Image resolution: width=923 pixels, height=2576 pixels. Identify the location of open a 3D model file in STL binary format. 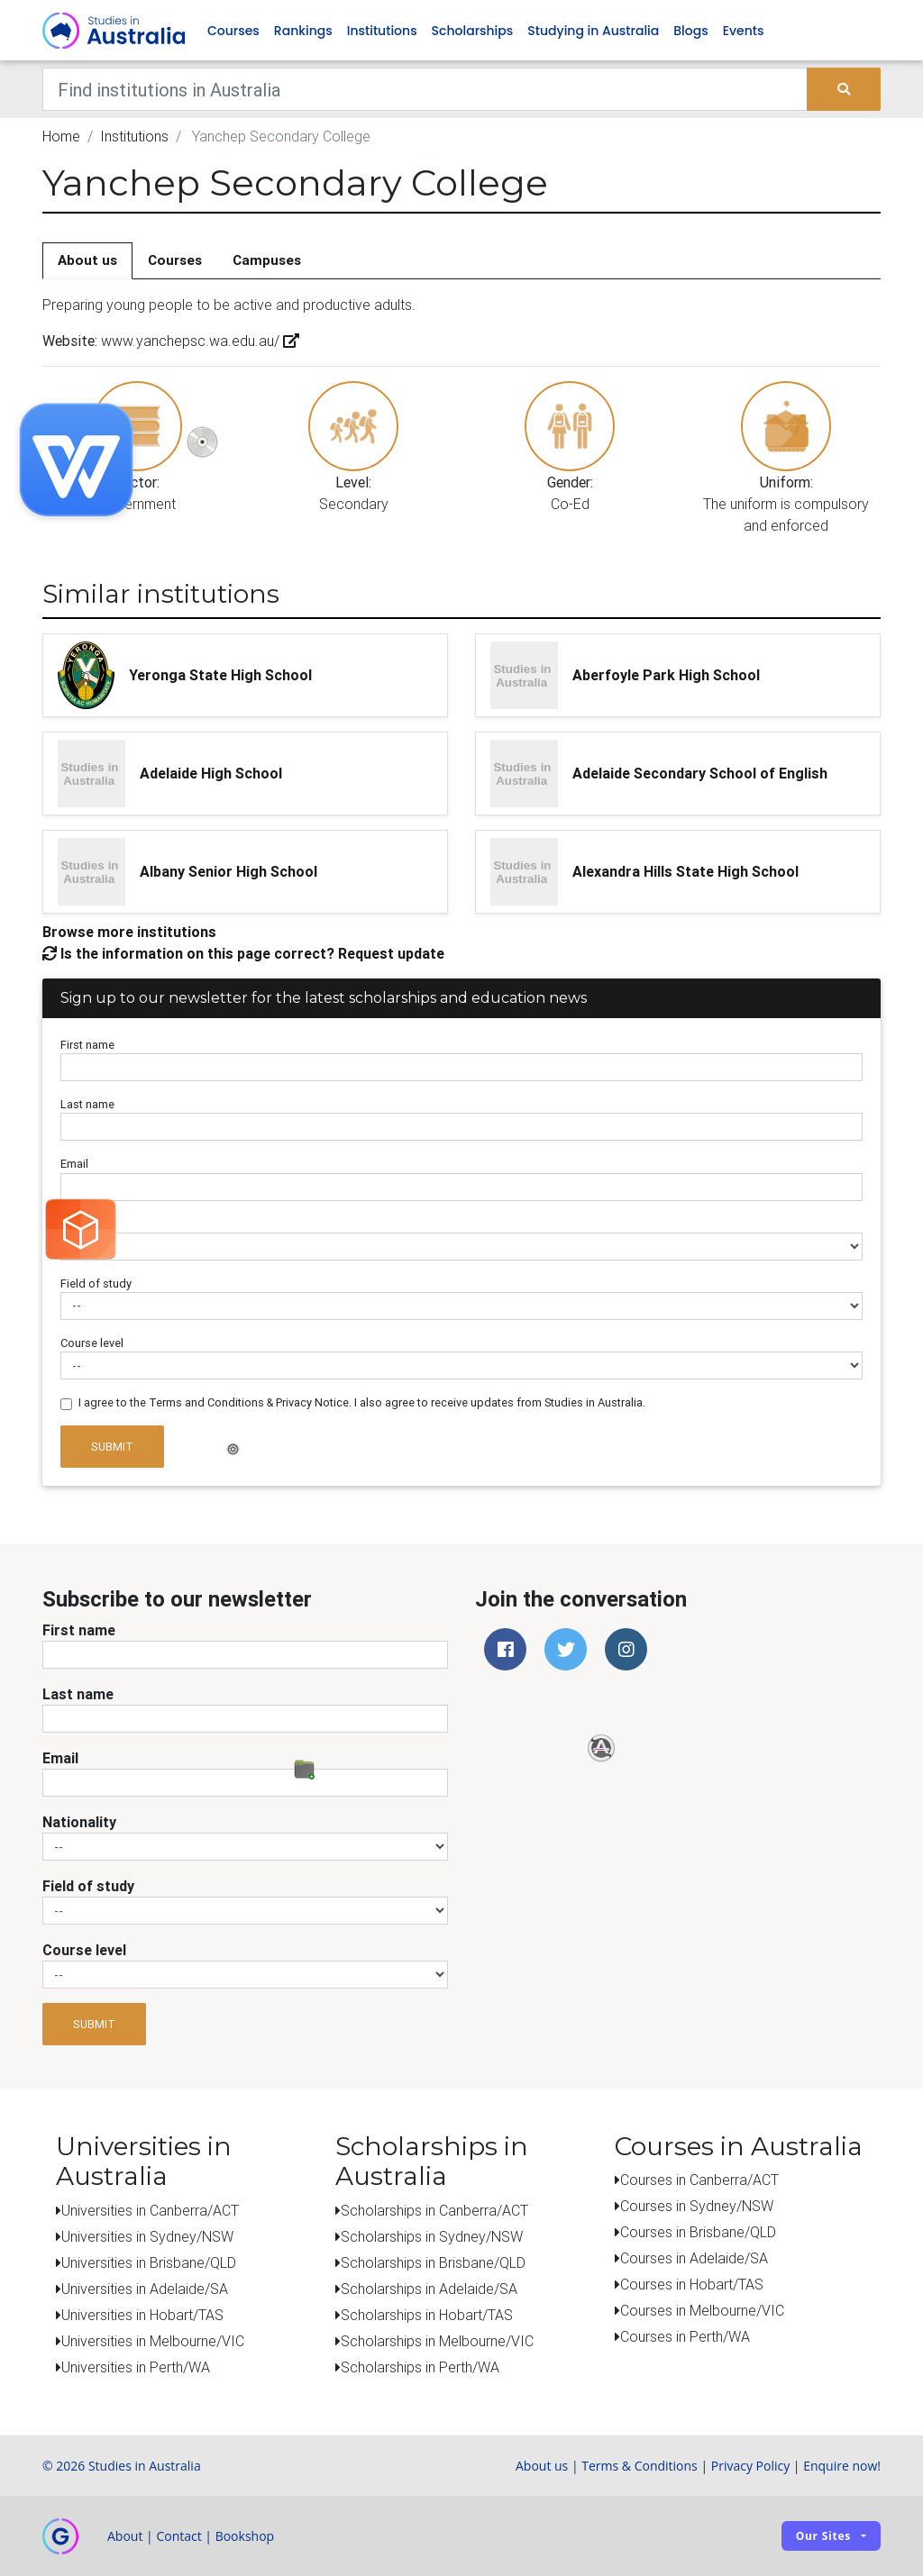
(80, 1226).